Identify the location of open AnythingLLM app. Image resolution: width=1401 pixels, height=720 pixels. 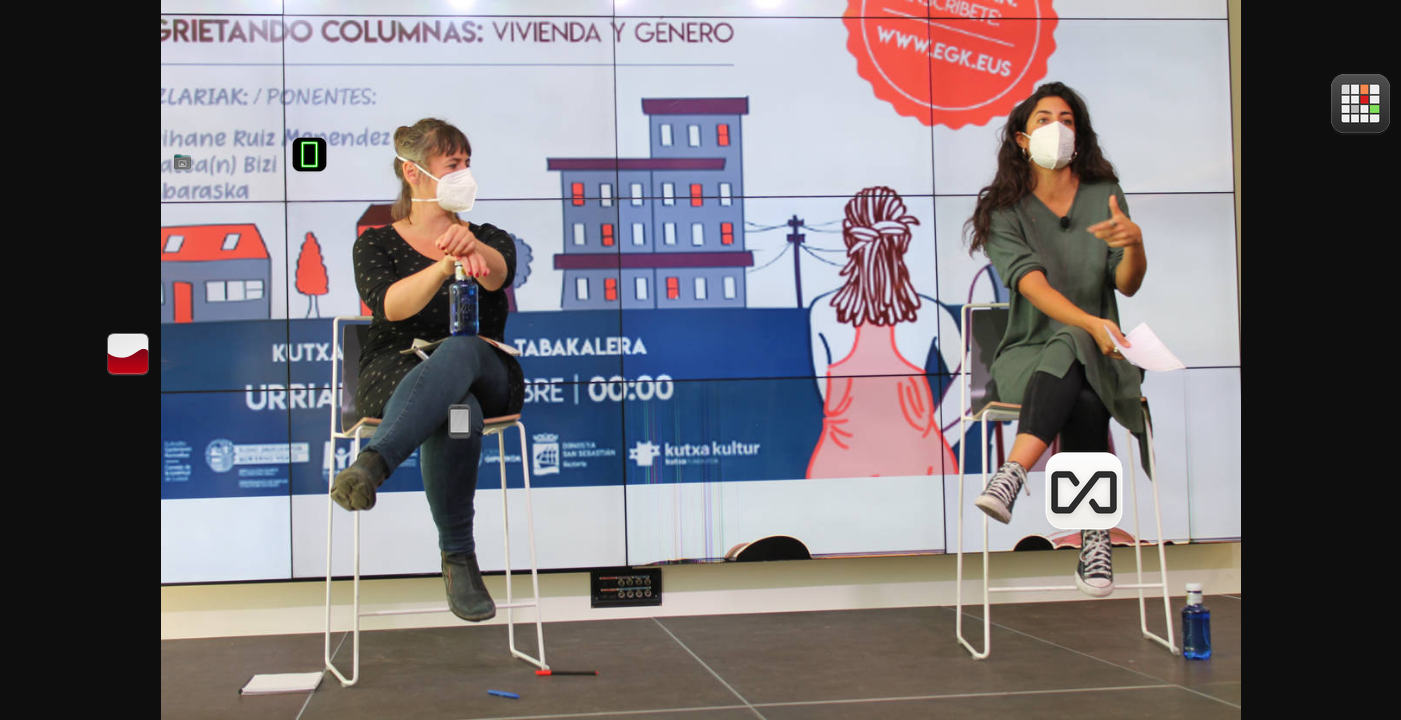
(1084, 491).